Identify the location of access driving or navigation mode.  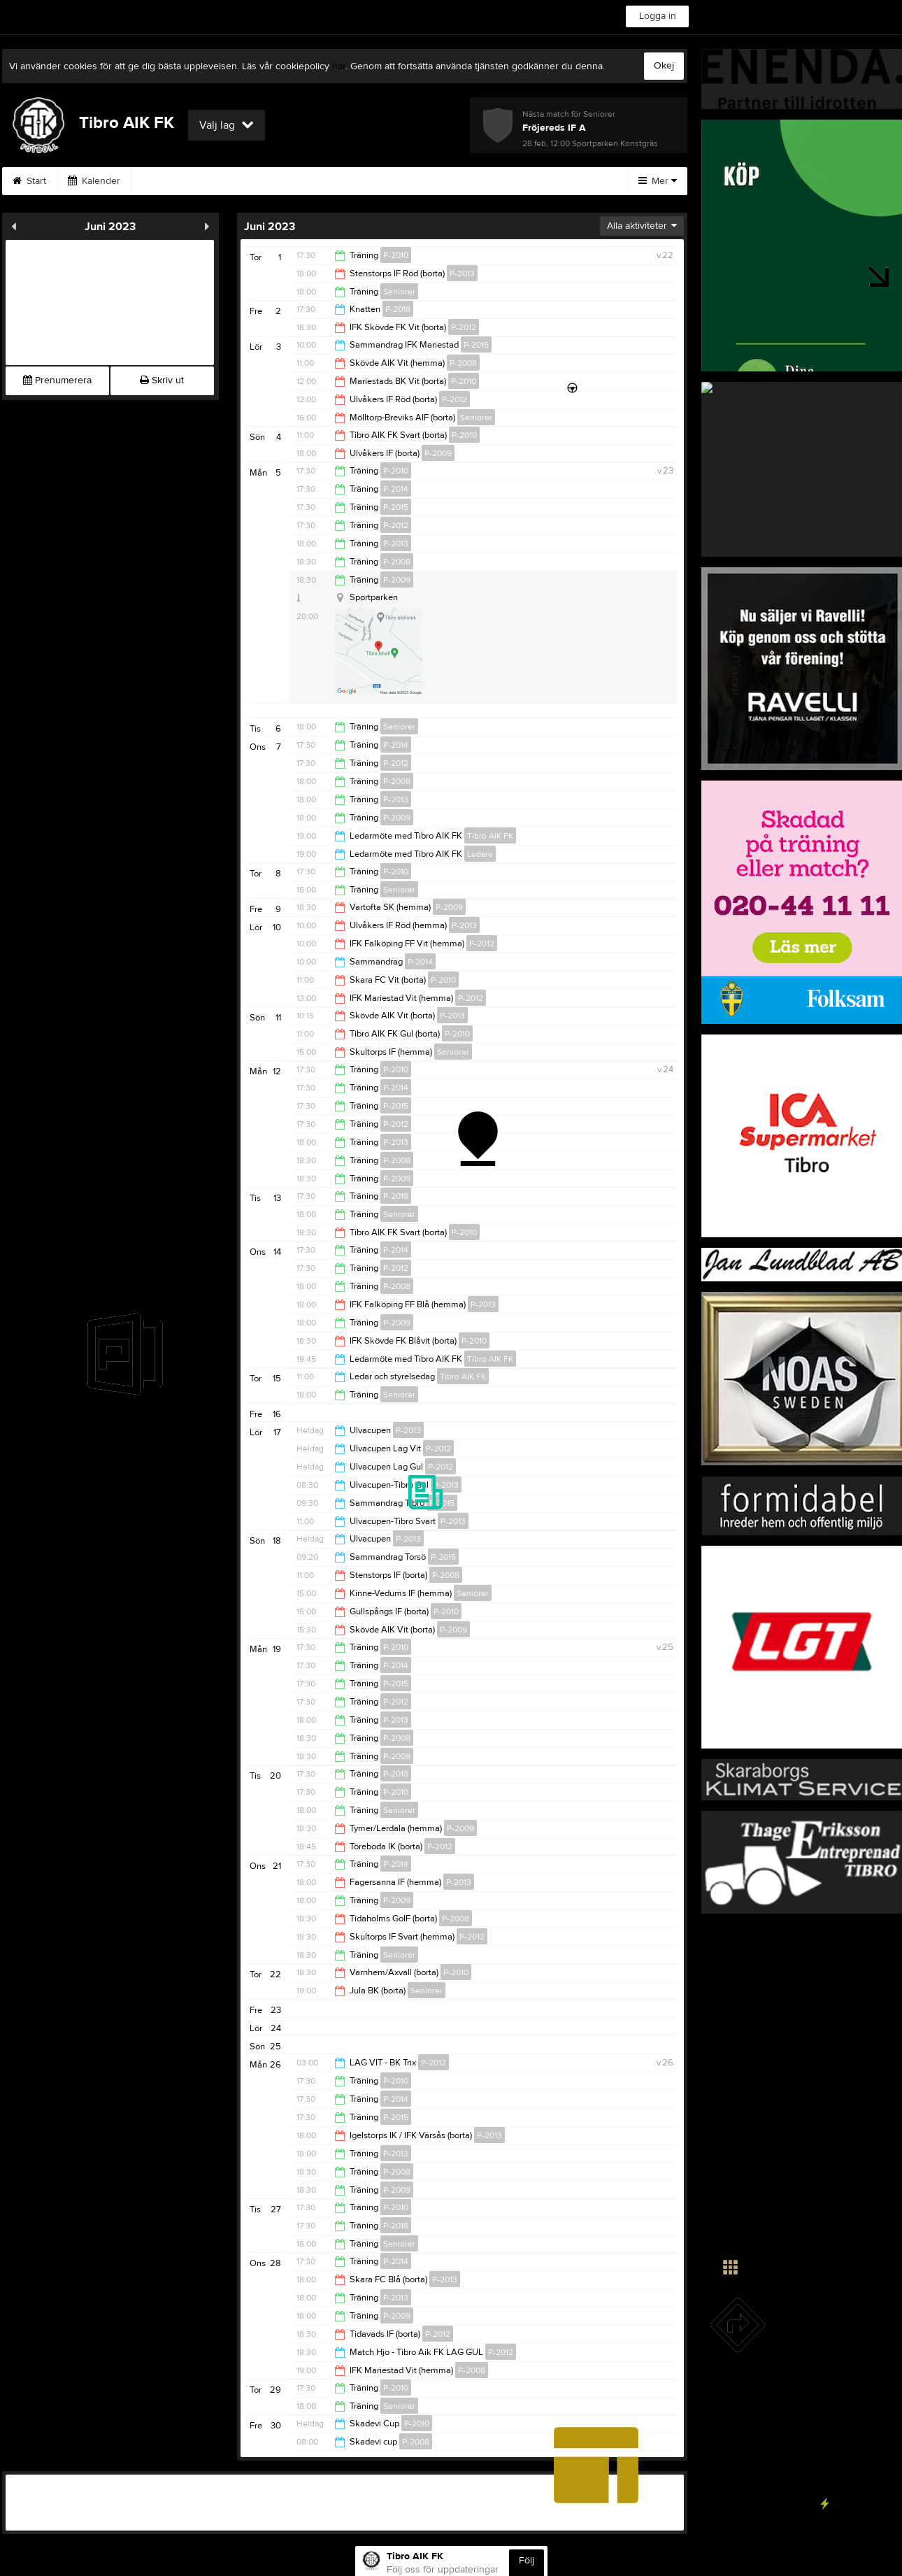
(572, 387).